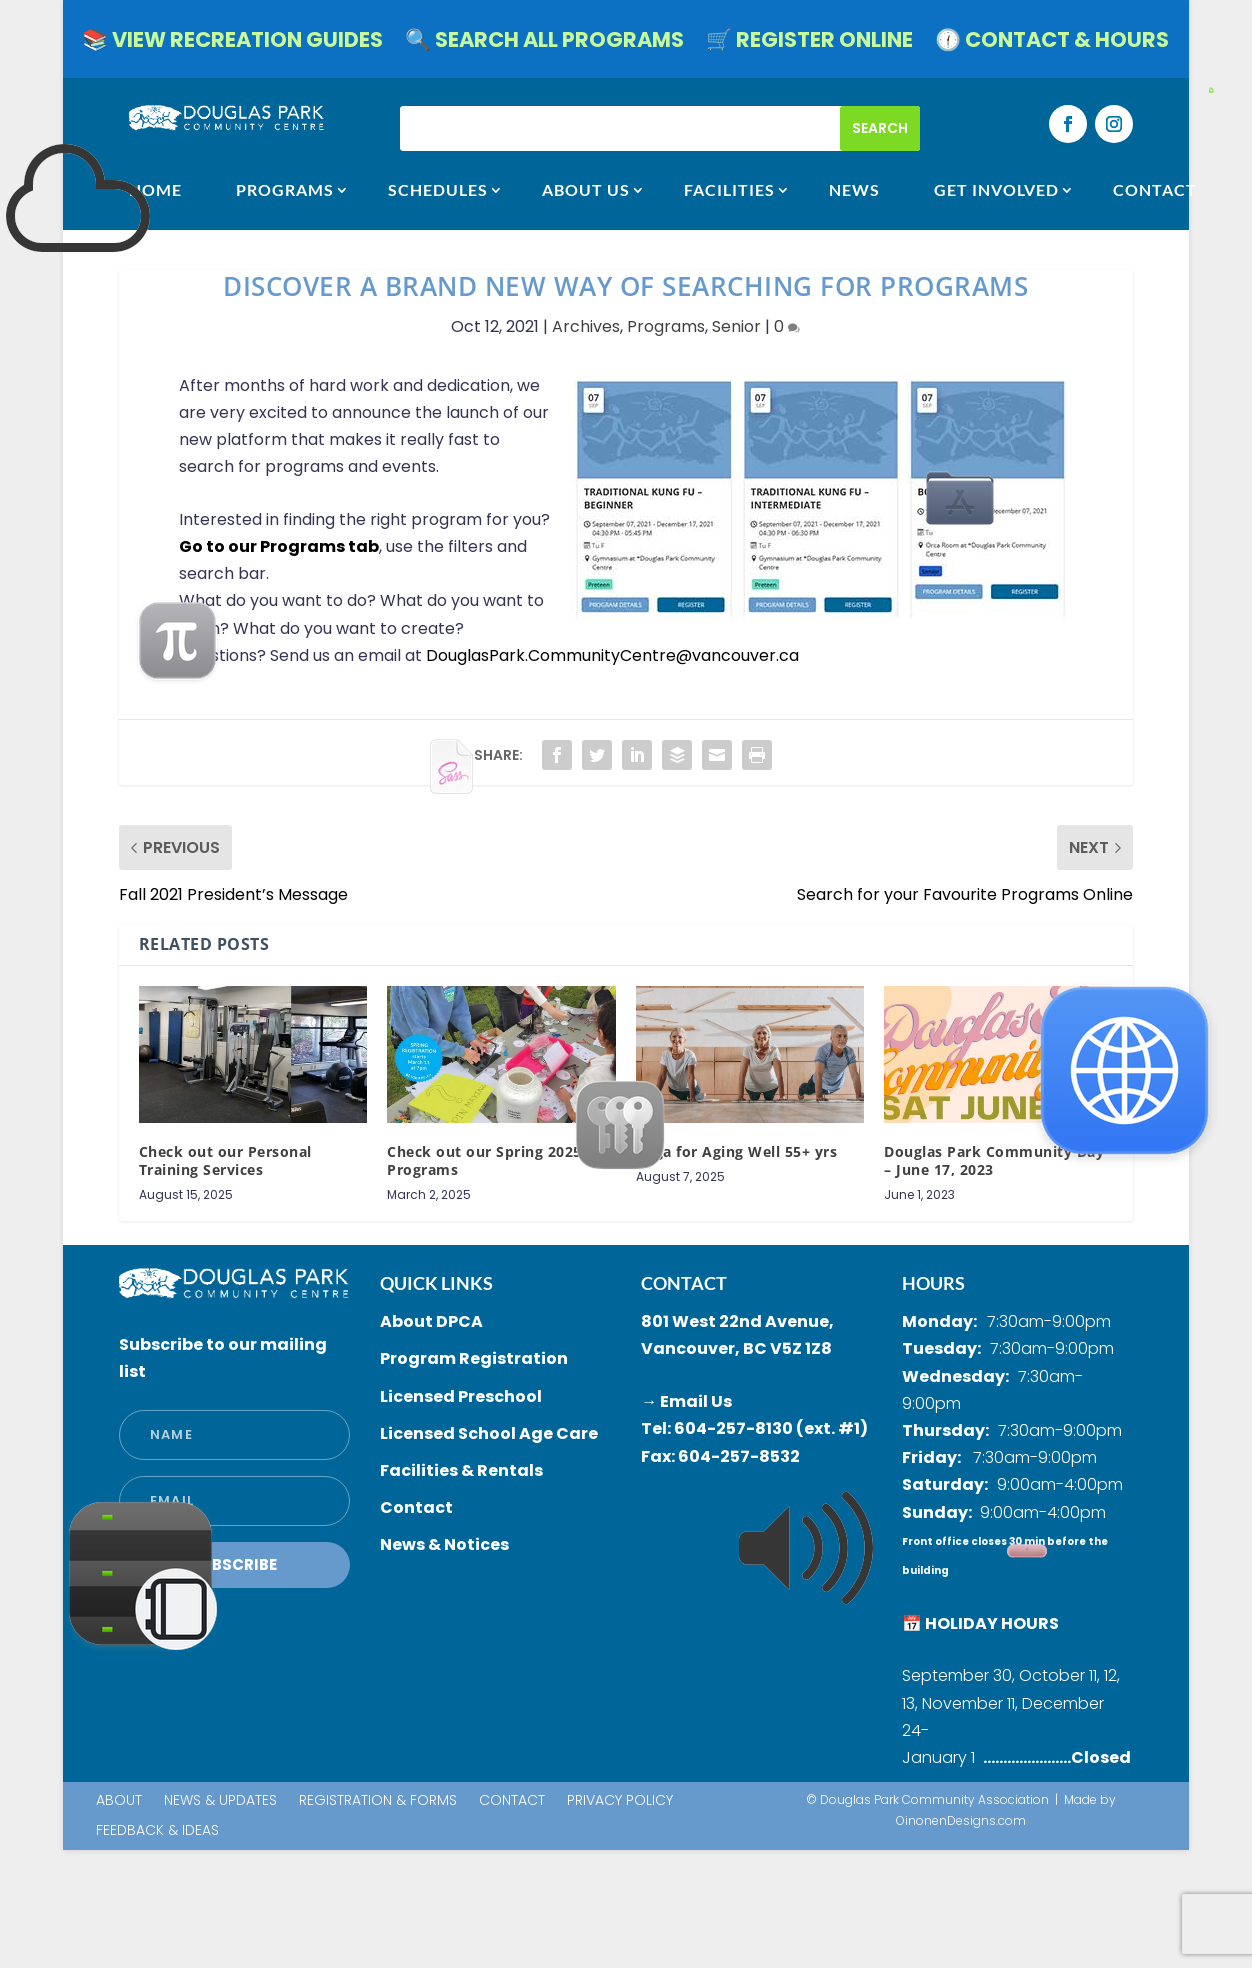 Image resolution: width=1252 pixels, height=1968 pixels. Describe the element at coordinates (177, 640) in the screenshot. I see `open mathematics or calculator application` at that location.